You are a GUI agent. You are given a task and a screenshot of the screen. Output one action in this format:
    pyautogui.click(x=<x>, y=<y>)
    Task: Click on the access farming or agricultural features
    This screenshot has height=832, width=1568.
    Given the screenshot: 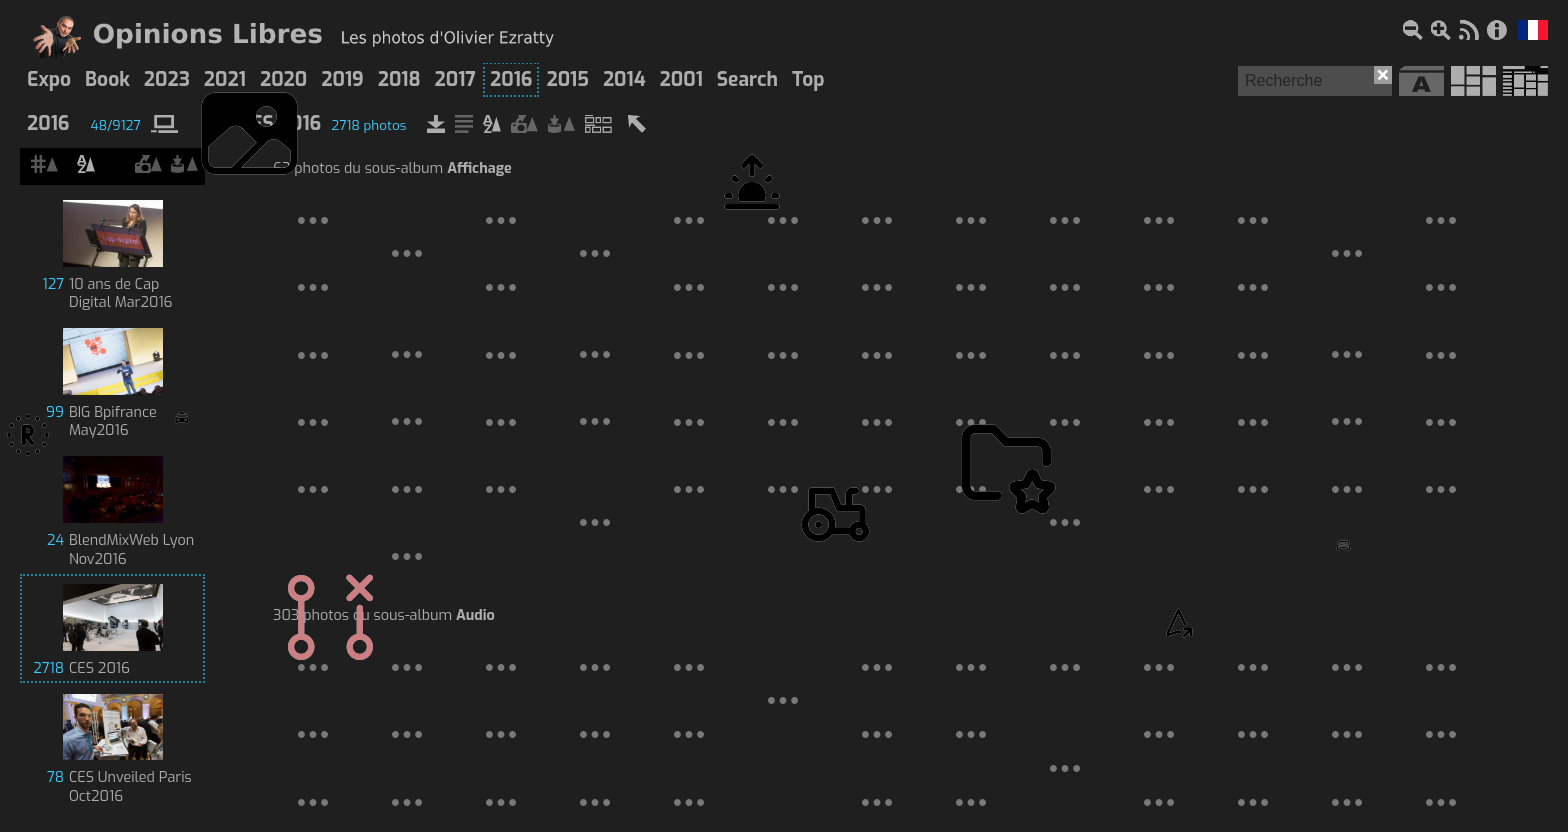 What is the action you would take?
    pyautogui.click(x=835, y=514)
    